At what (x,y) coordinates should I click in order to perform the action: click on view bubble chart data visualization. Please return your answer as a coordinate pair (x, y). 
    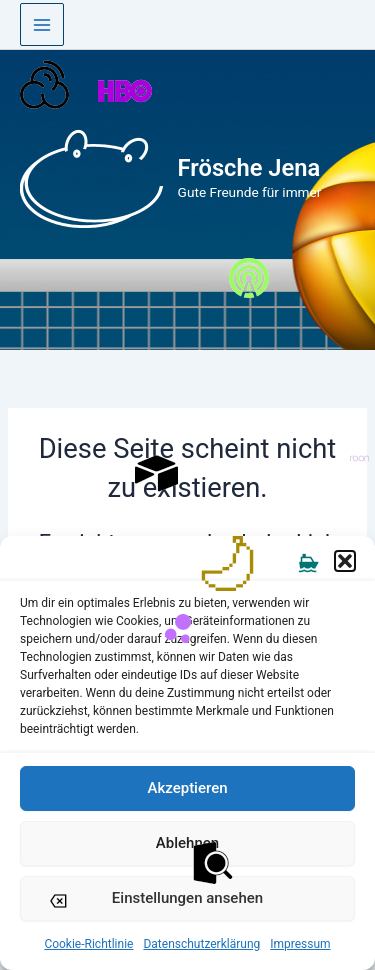
    Looking at the image, I should click on (179, 628).